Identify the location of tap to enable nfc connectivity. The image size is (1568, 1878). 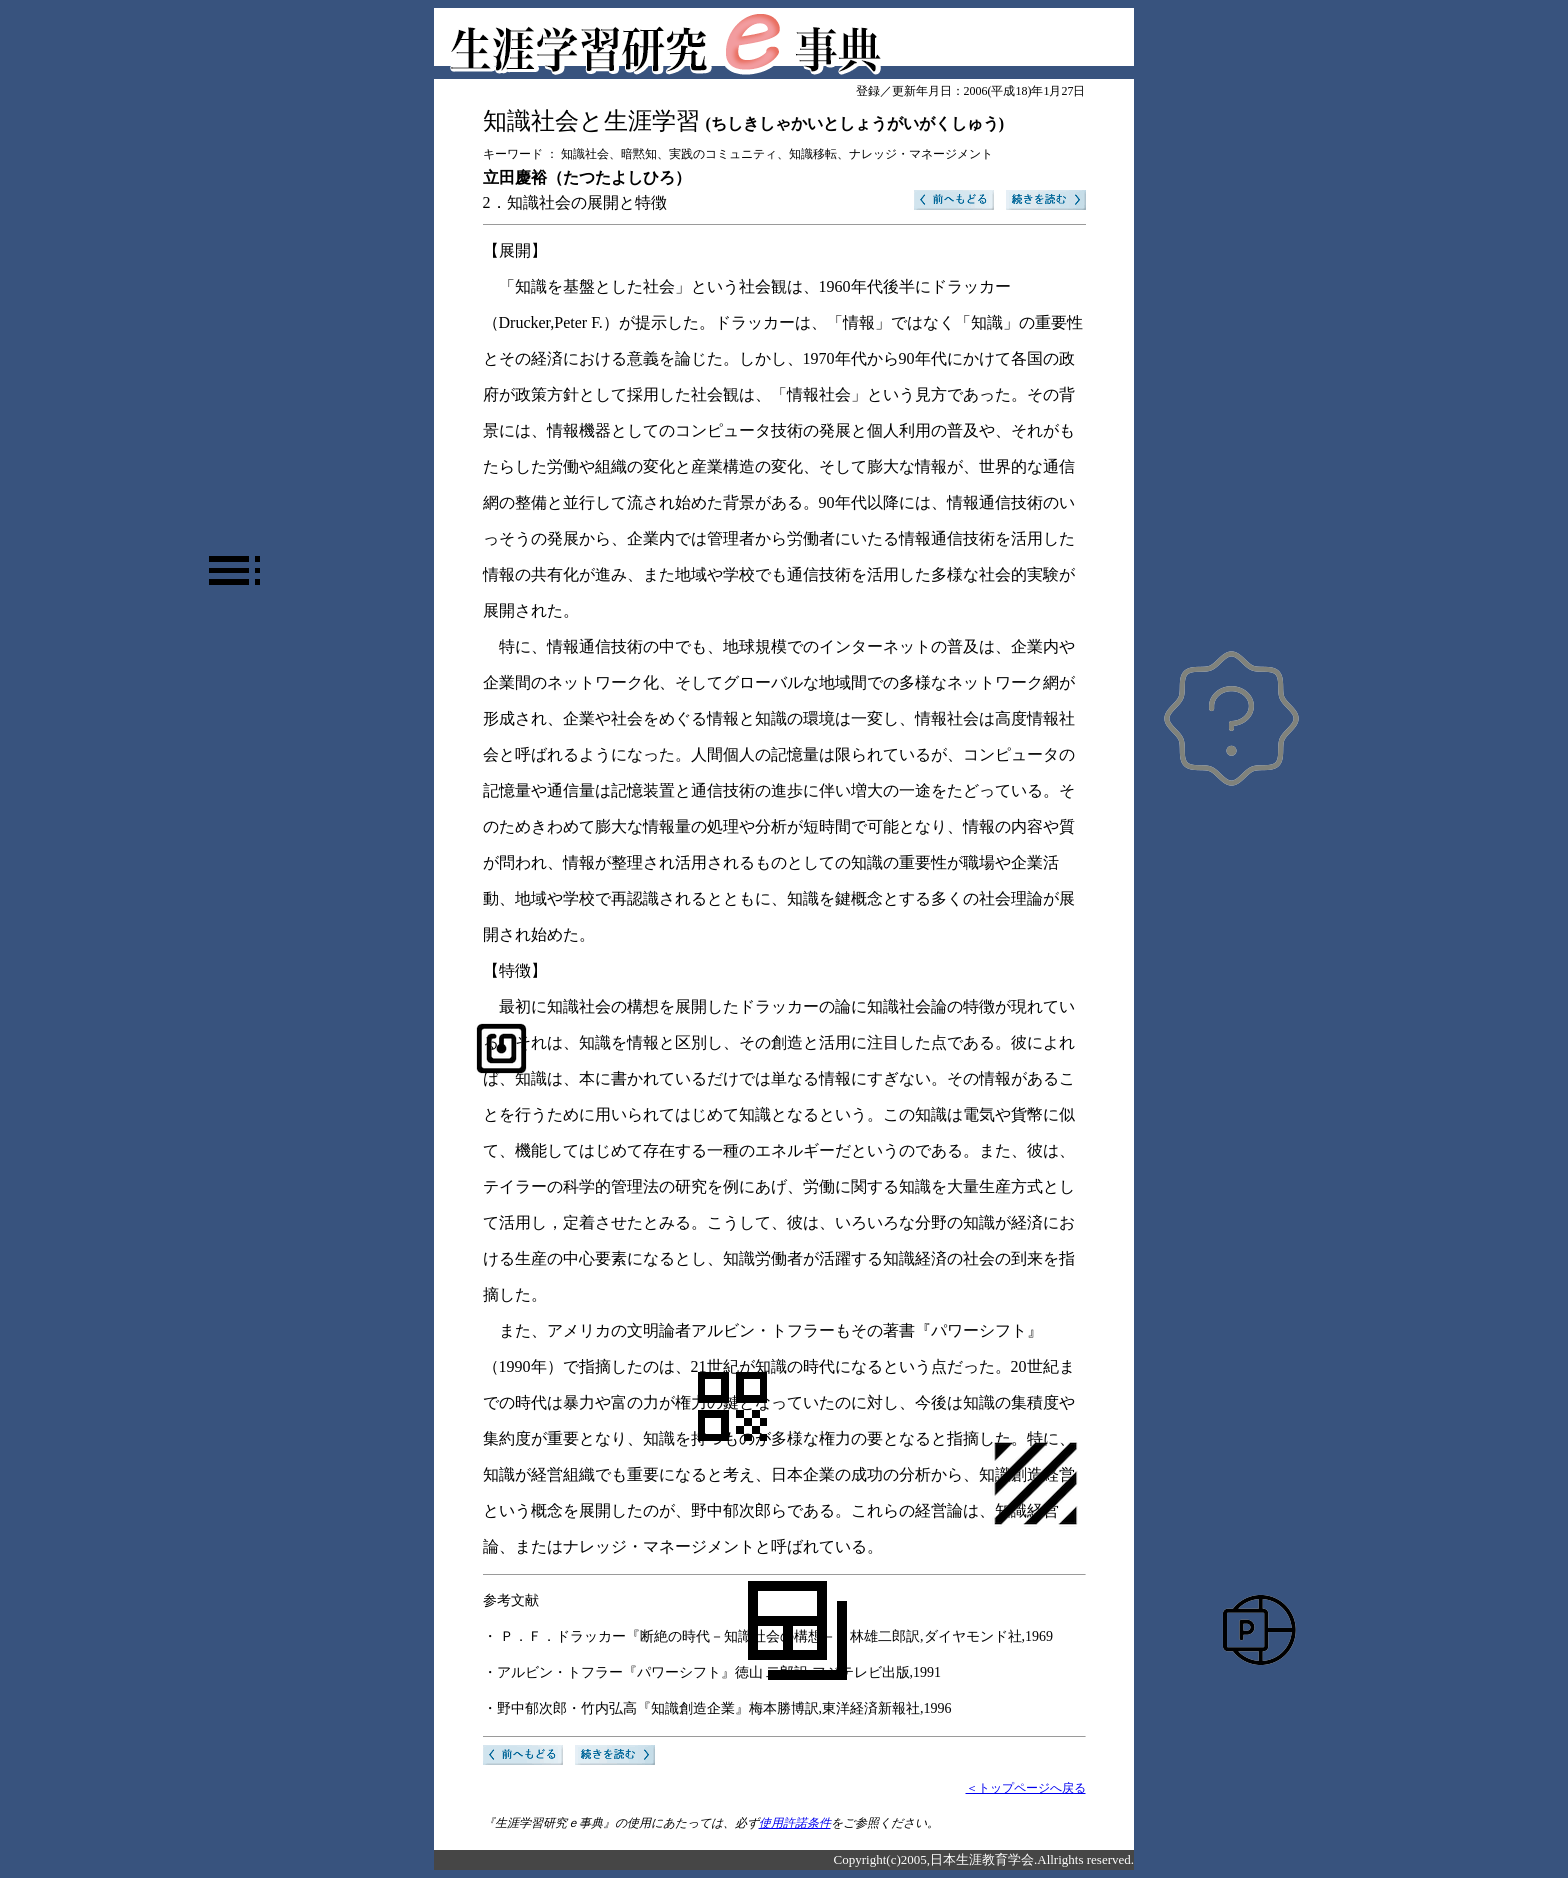
(501, 1048).